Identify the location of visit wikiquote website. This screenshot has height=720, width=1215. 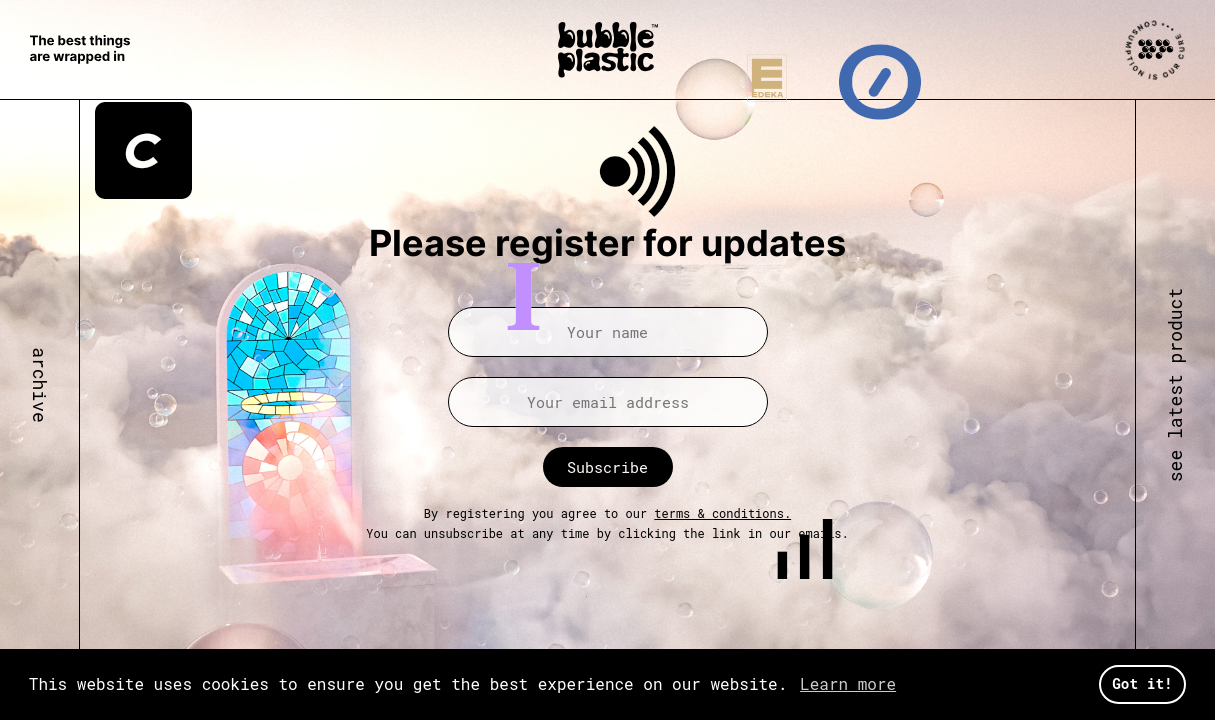
(637, 171).